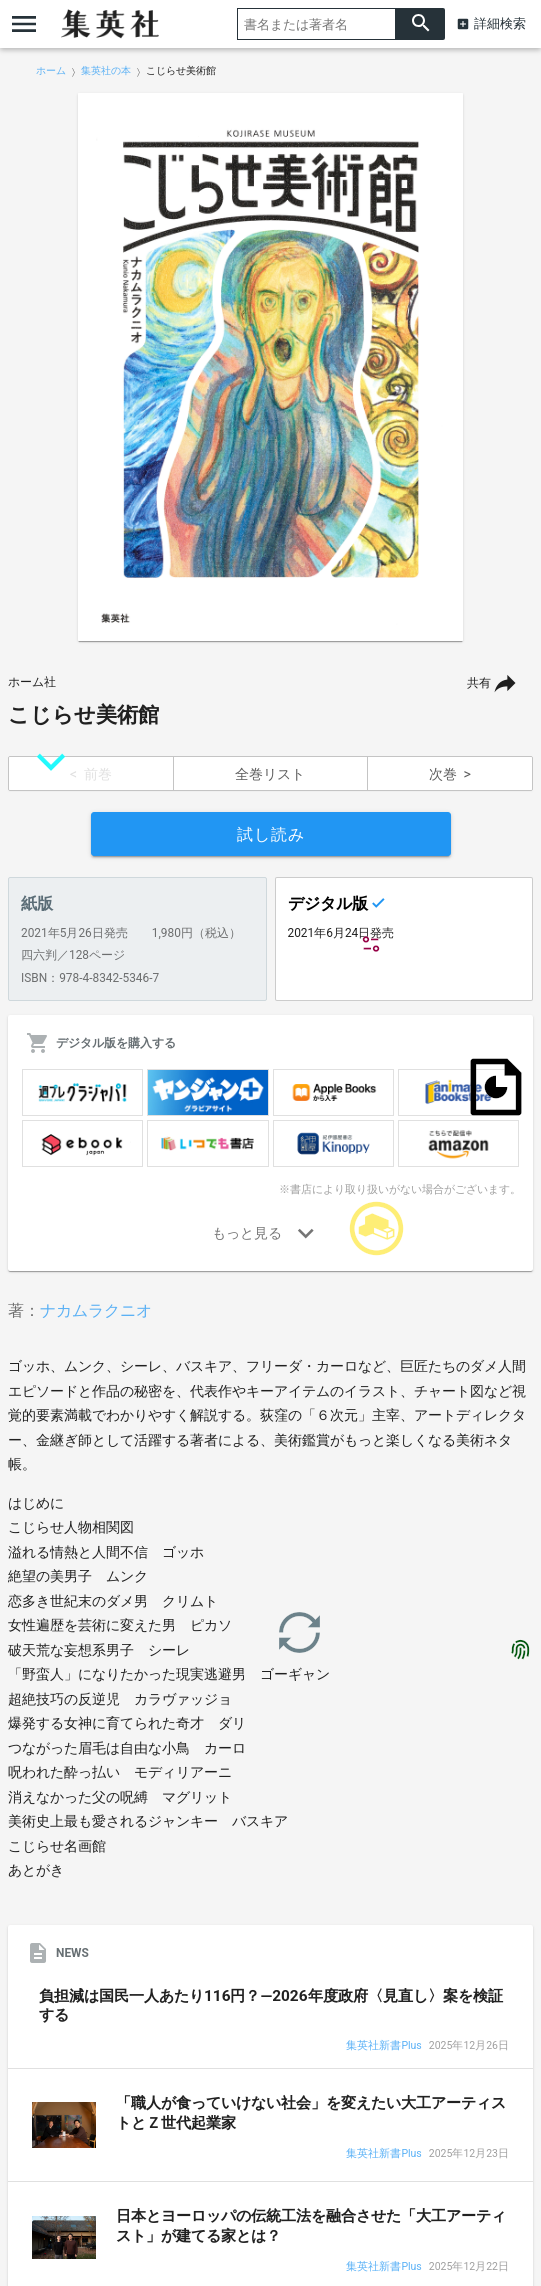  I want to click on indicates content is licensed for remixing, so click(376, 1228).